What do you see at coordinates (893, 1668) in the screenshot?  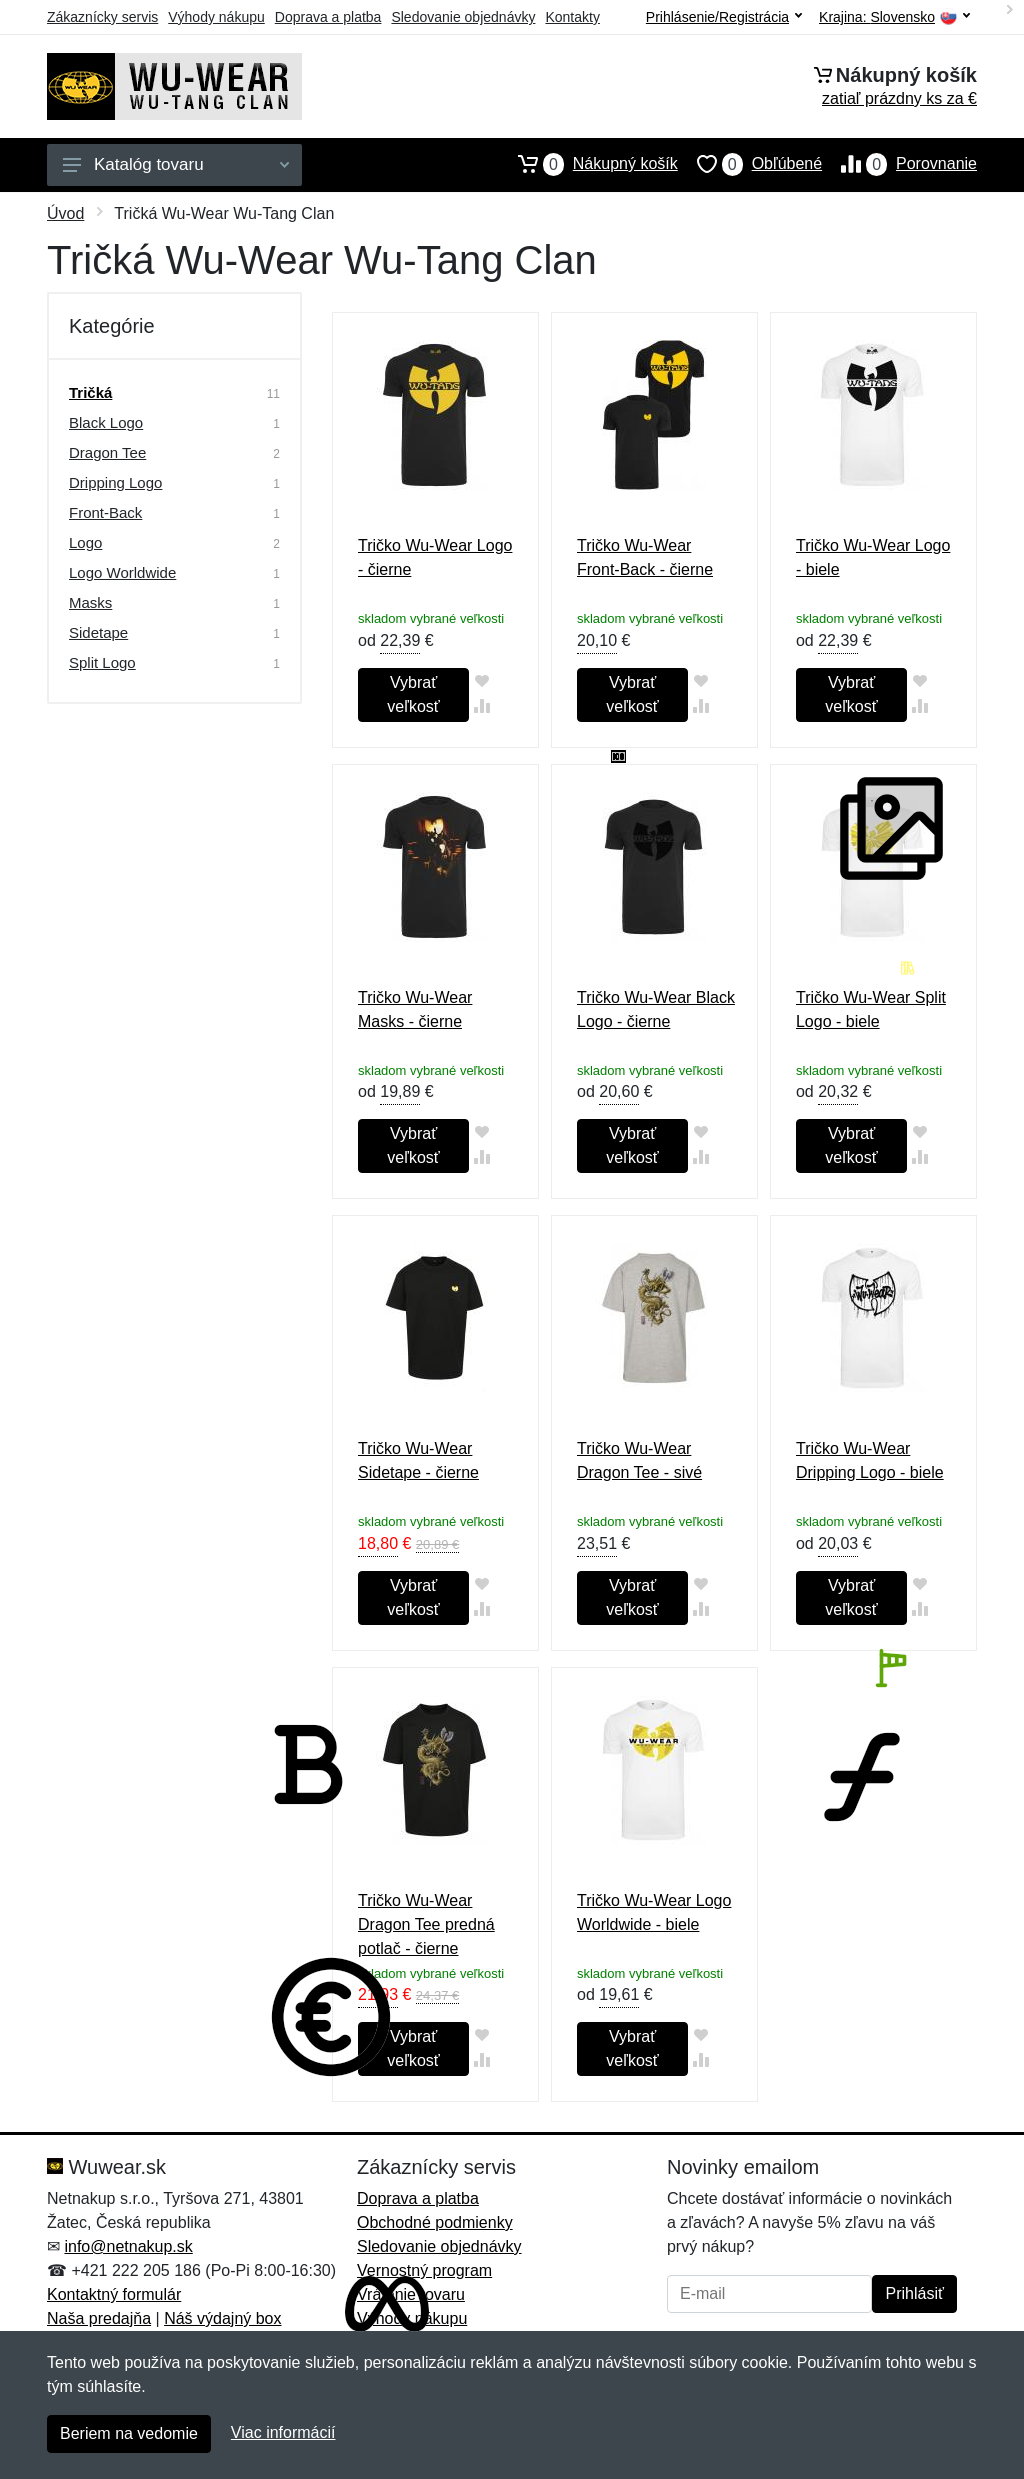 I see `view current wind conditions` at bounding box center [893, 1668].